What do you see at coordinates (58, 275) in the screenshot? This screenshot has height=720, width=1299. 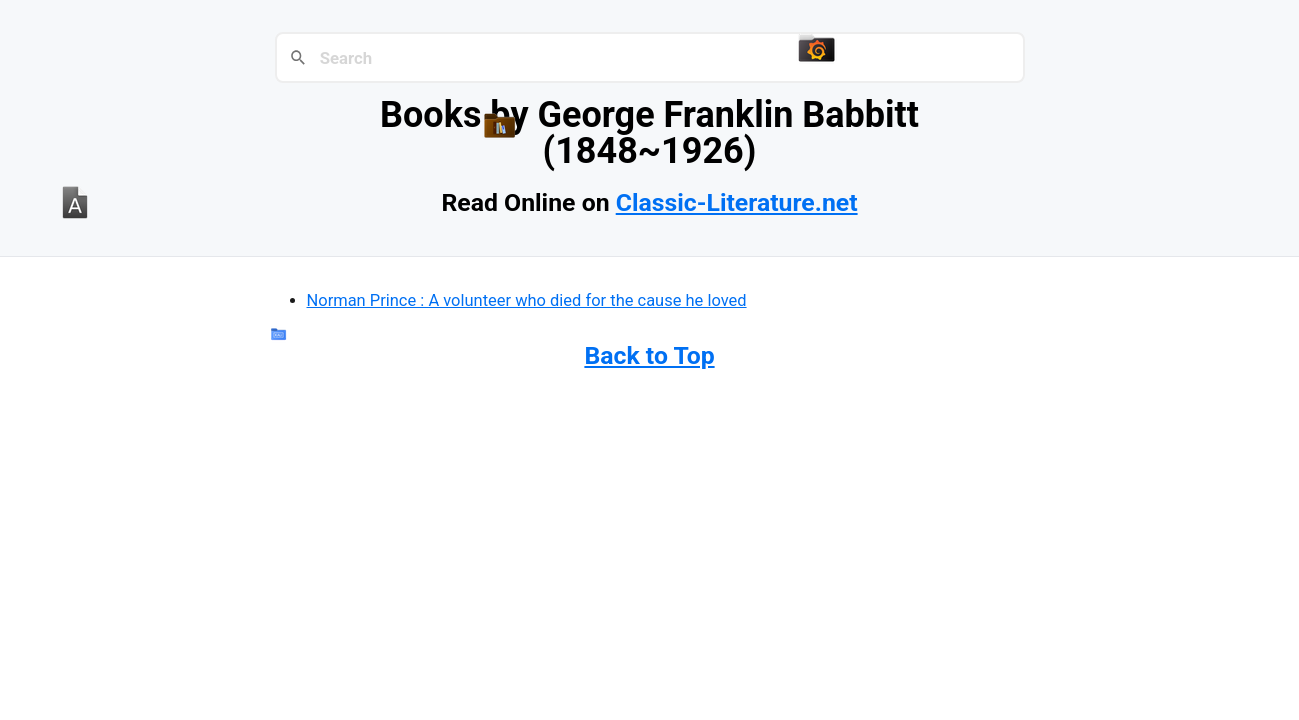 I see `indicates file or folder syncing to cloud` at bounding box center [58, 275].